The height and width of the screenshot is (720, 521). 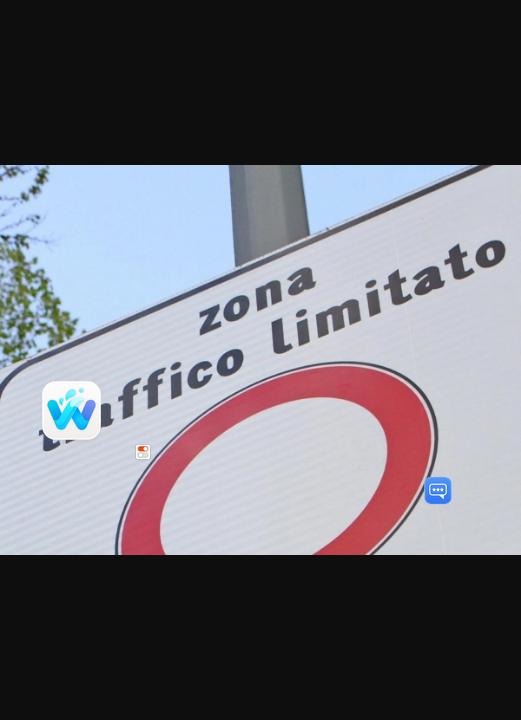 What do you see at coordinates (143, 452) in the screenshot?
I see `open unity tweak tool settings` at bounding box center [143, 452].